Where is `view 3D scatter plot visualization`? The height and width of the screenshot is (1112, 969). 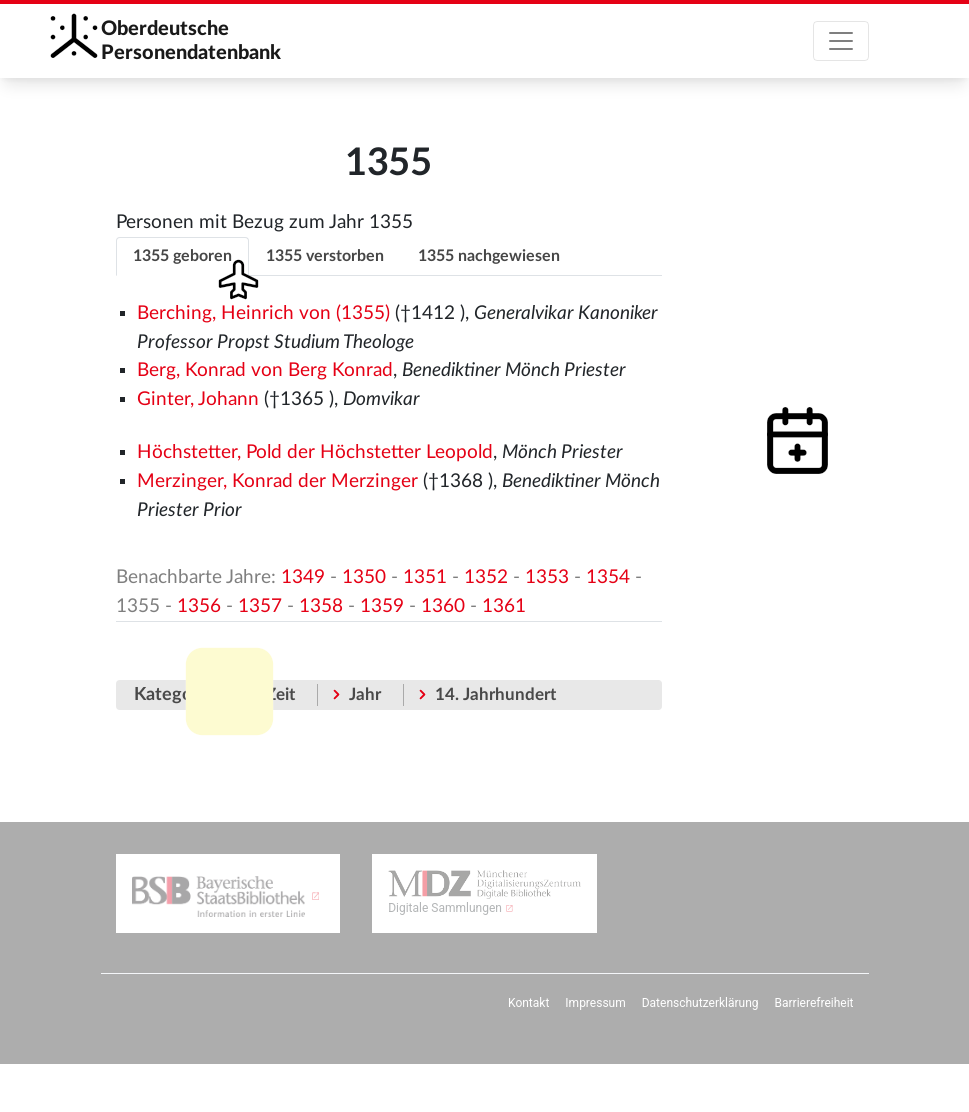
view 3D scatter plot visualization is located at coordinates (74, 37).